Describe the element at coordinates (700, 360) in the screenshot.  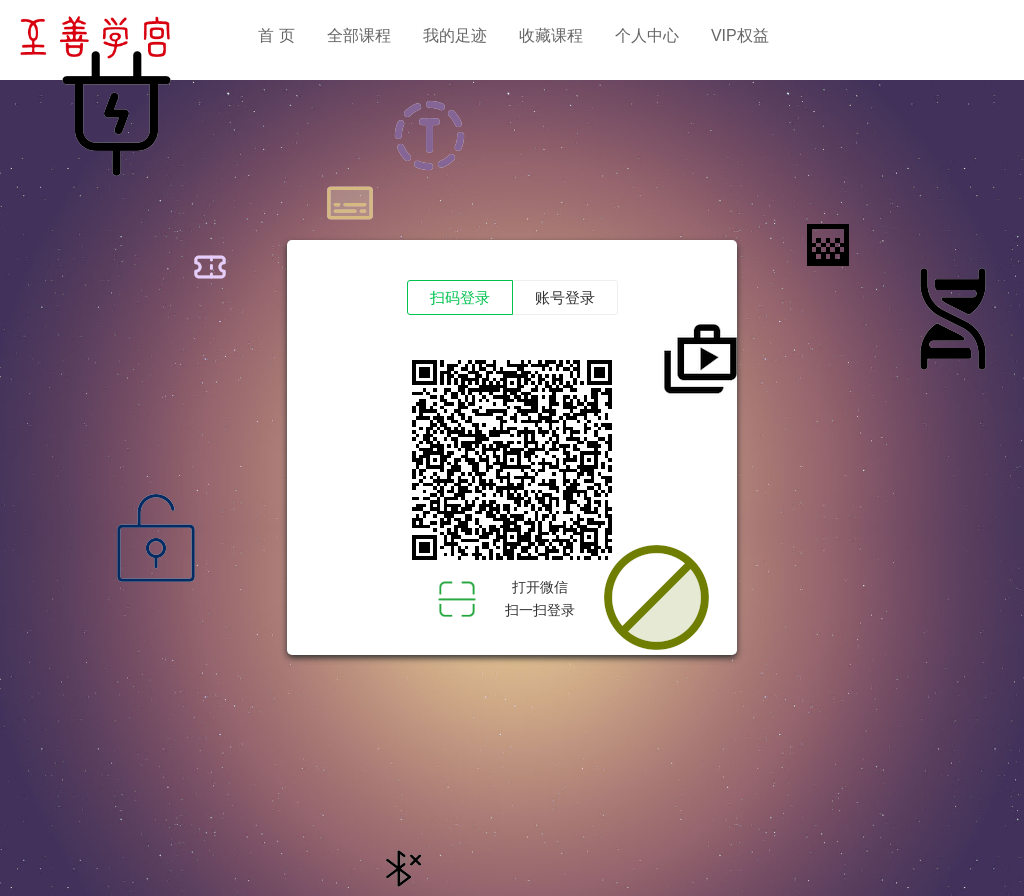
I see `view purchased media or content` at that location.